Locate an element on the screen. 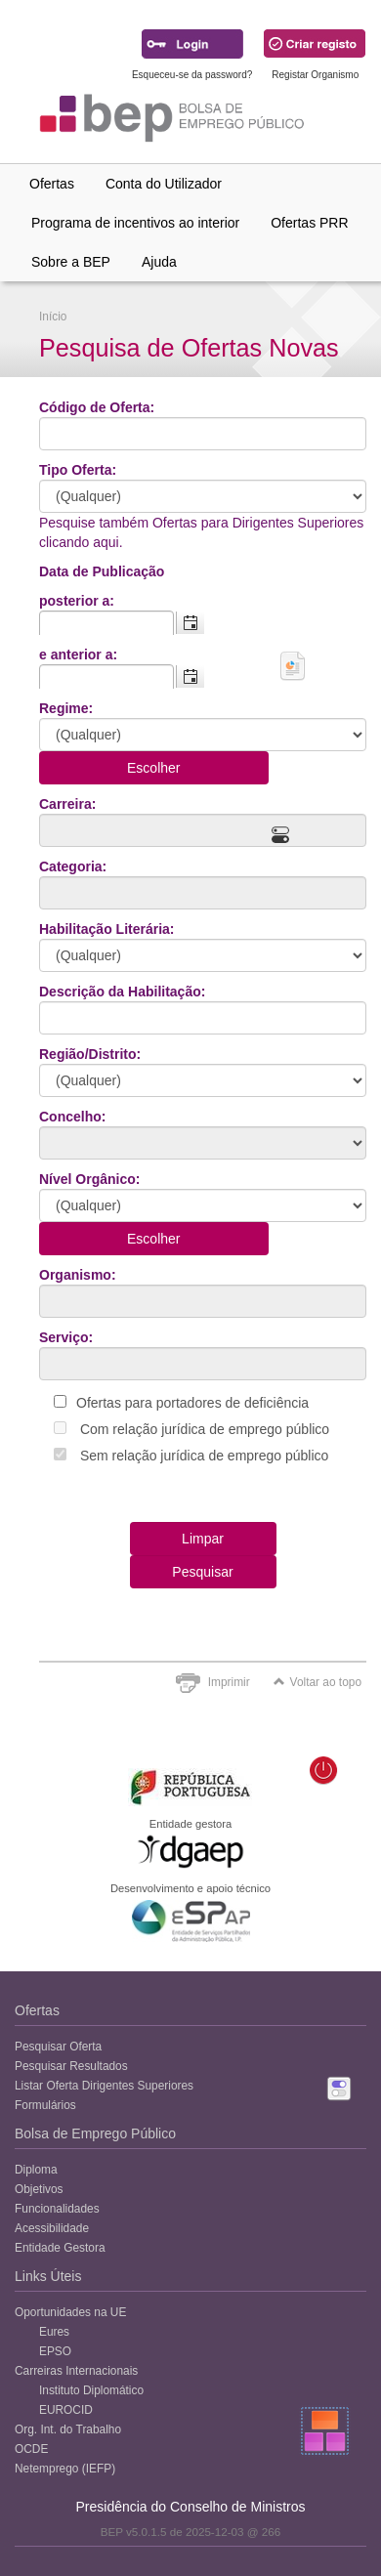 The image size is (381, 2576). open unity tweak tool settings is located at coordinates (339, 2089).